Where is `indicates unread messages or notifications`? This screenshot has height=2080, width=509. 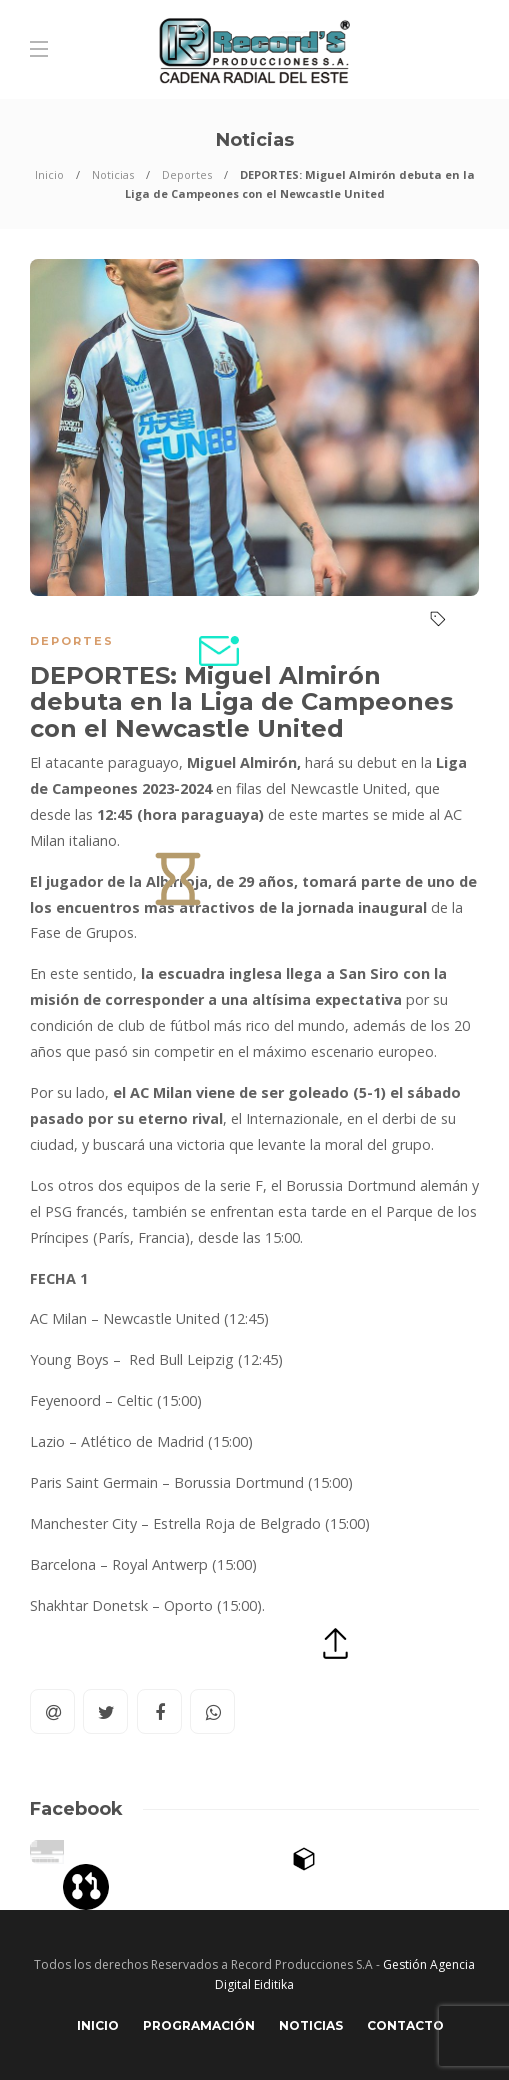
indicates unread messages or notifications is located at coordinates (219, 651).